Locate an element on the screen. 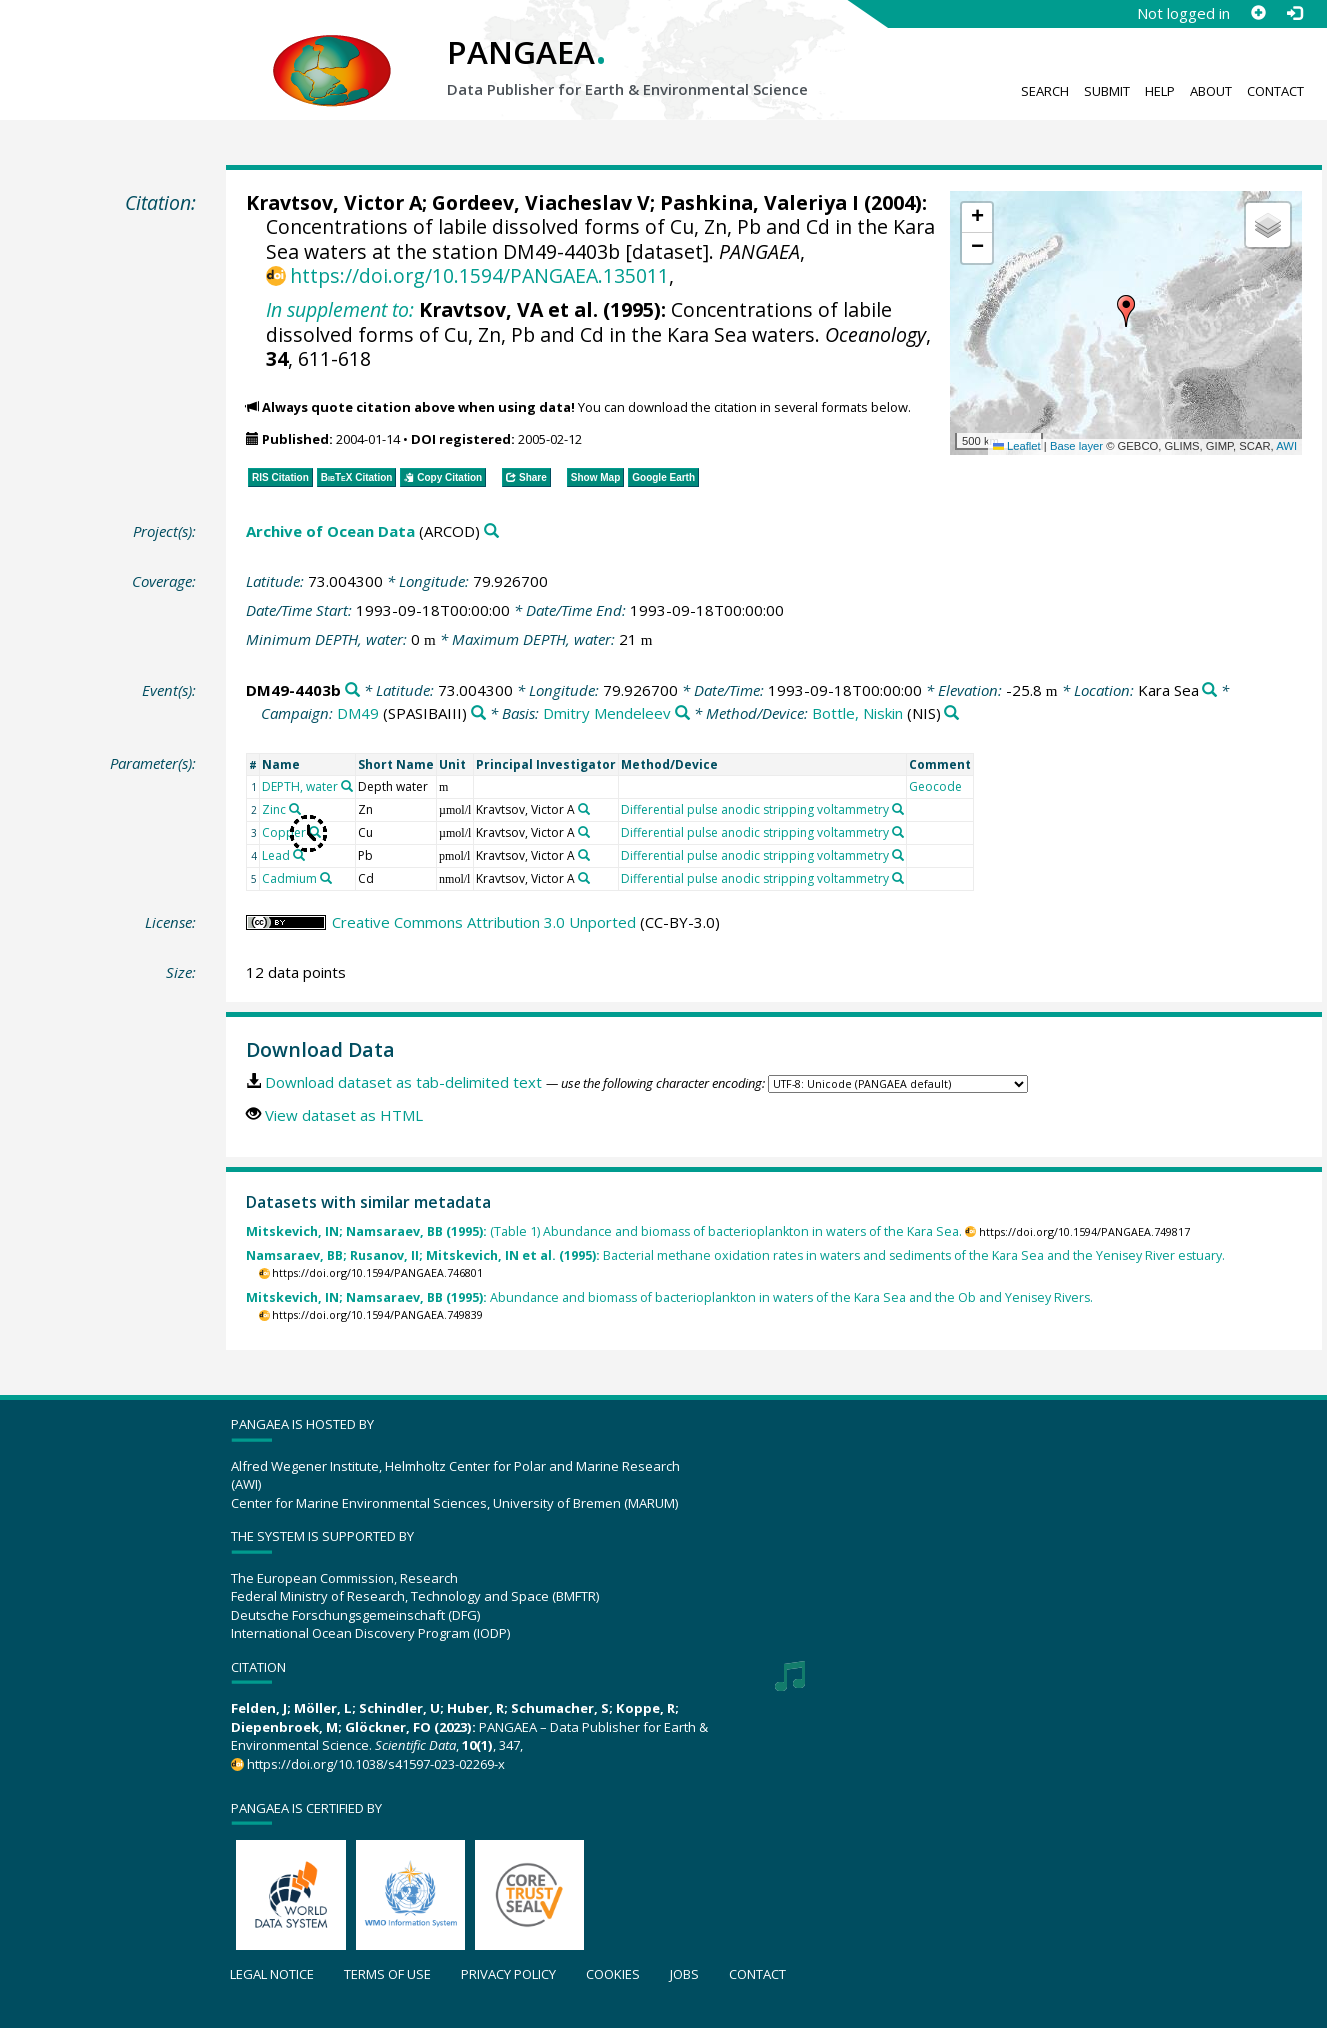 The image size is (1327, 2028). access music library or player is located at coordinates (790, 1676).